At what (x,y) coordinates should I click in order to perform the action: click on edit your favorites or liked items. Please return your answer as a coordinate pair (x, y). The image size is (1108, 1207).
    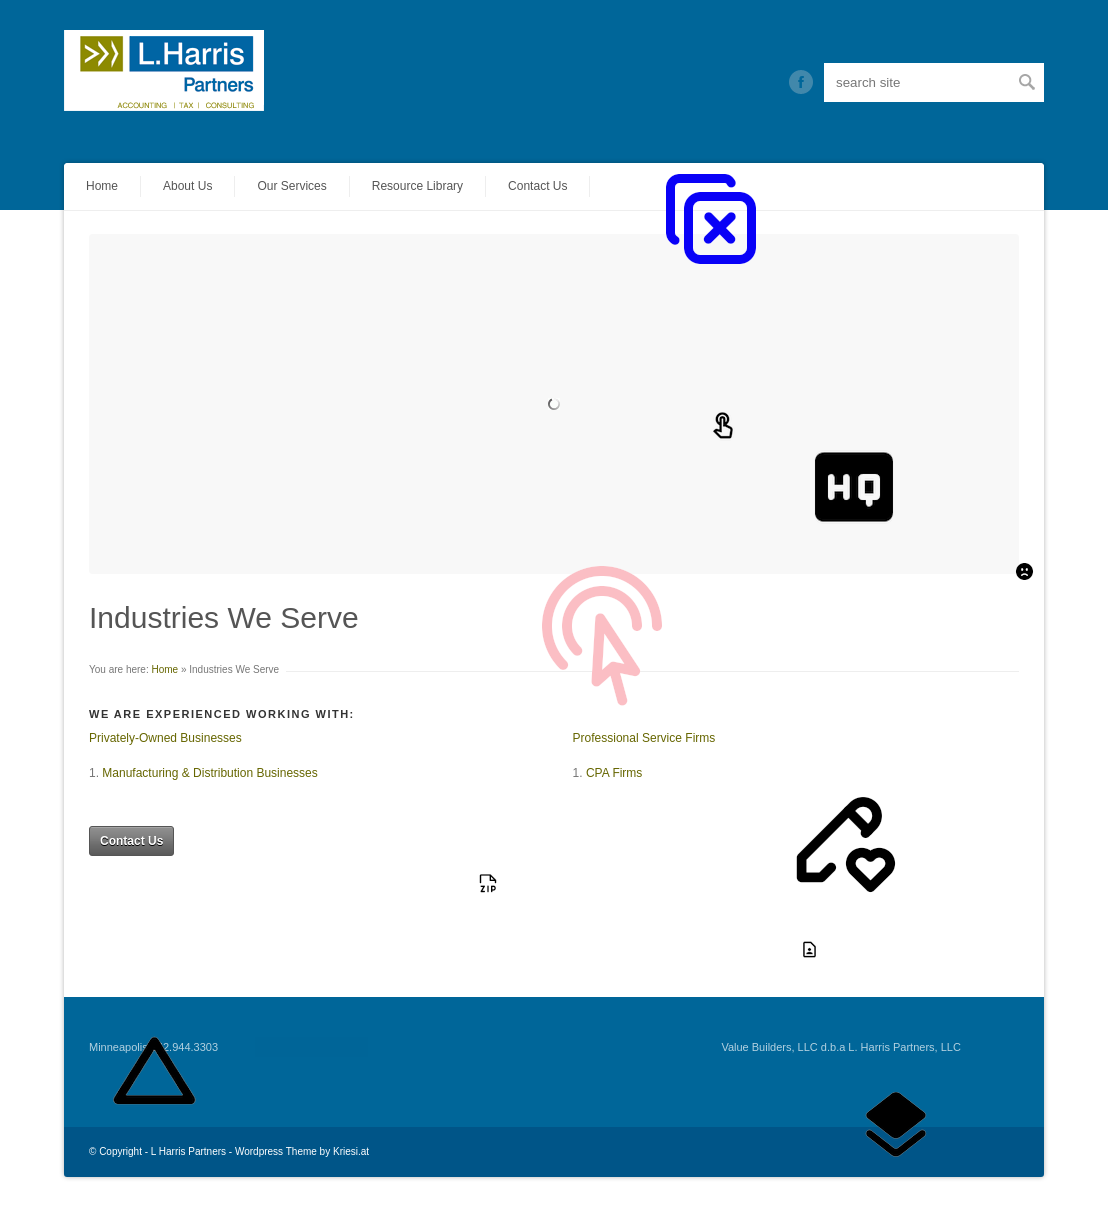
    Looking at the image, I should click on (841, 838).